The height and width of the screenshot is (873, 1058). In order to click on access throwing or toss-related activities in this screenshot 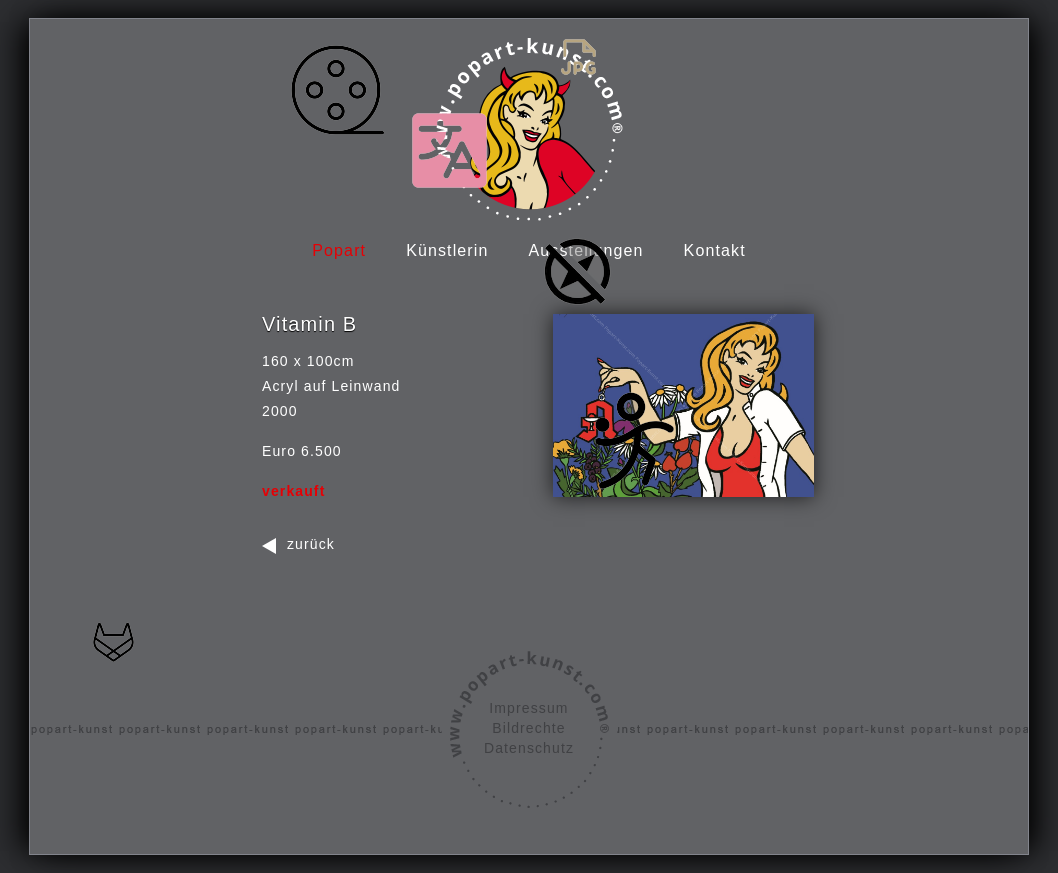, I will do `click(631, 439)`.